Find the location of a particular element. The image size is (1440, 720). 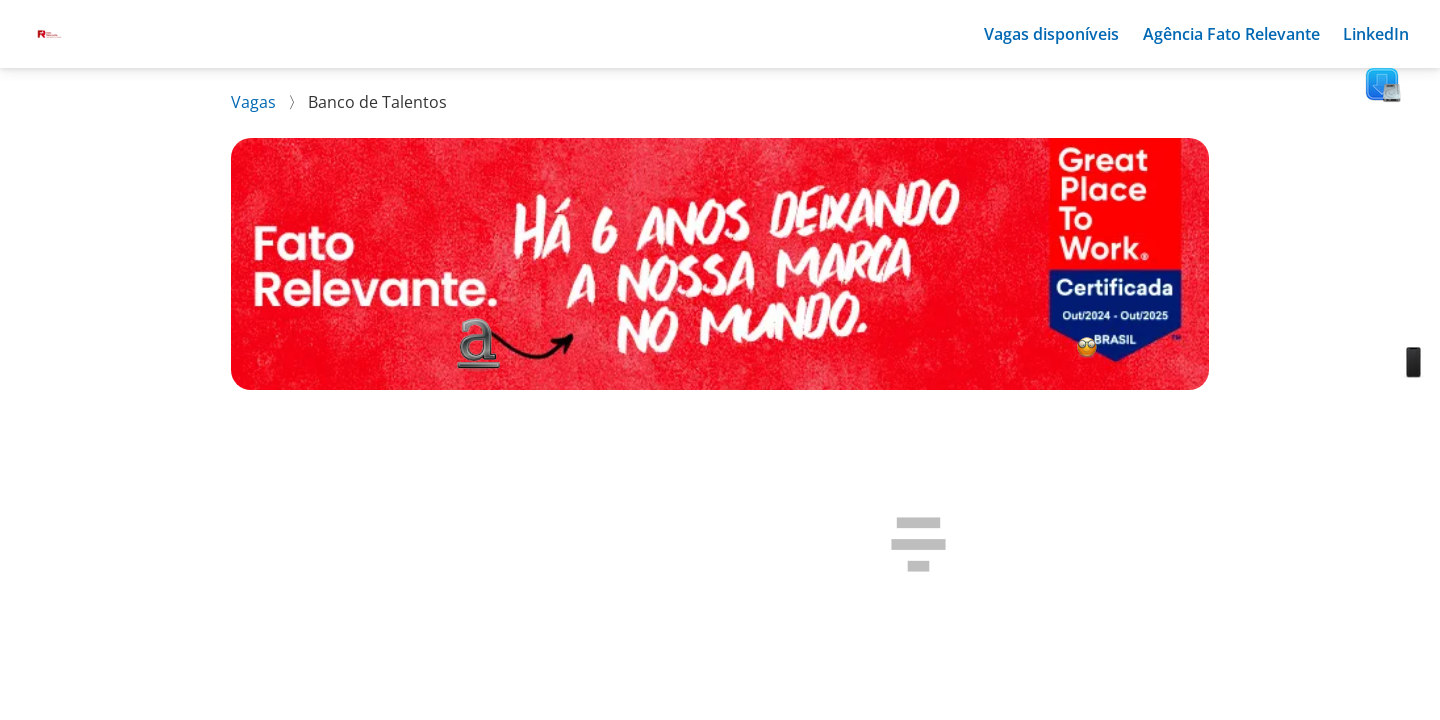

indicates a nerdy or studious status is located at coordinates (1087, 348).